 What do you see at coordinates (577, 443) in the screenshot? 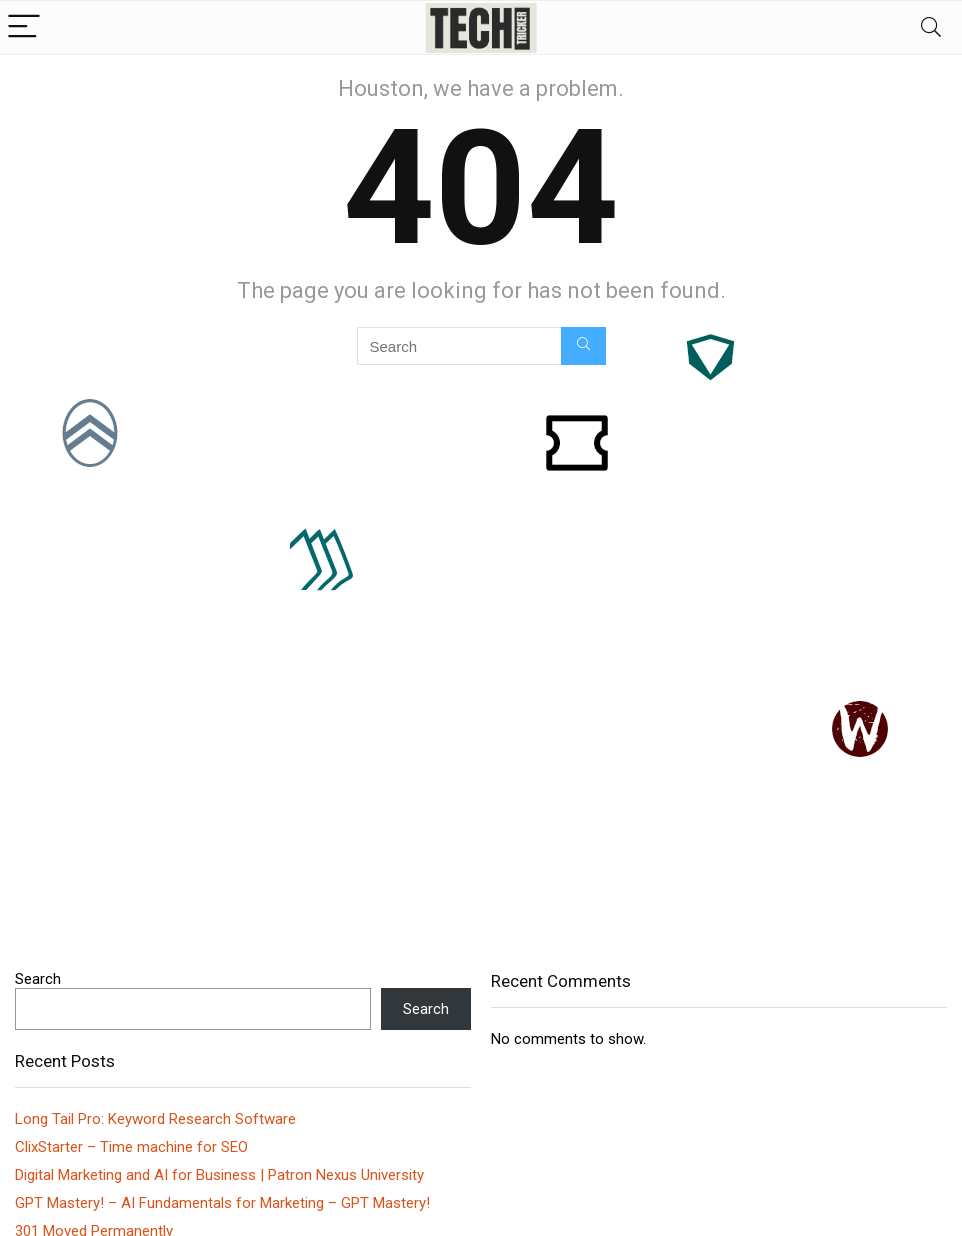
I see `view your tickets or passes` at bounding box center [577, 443].